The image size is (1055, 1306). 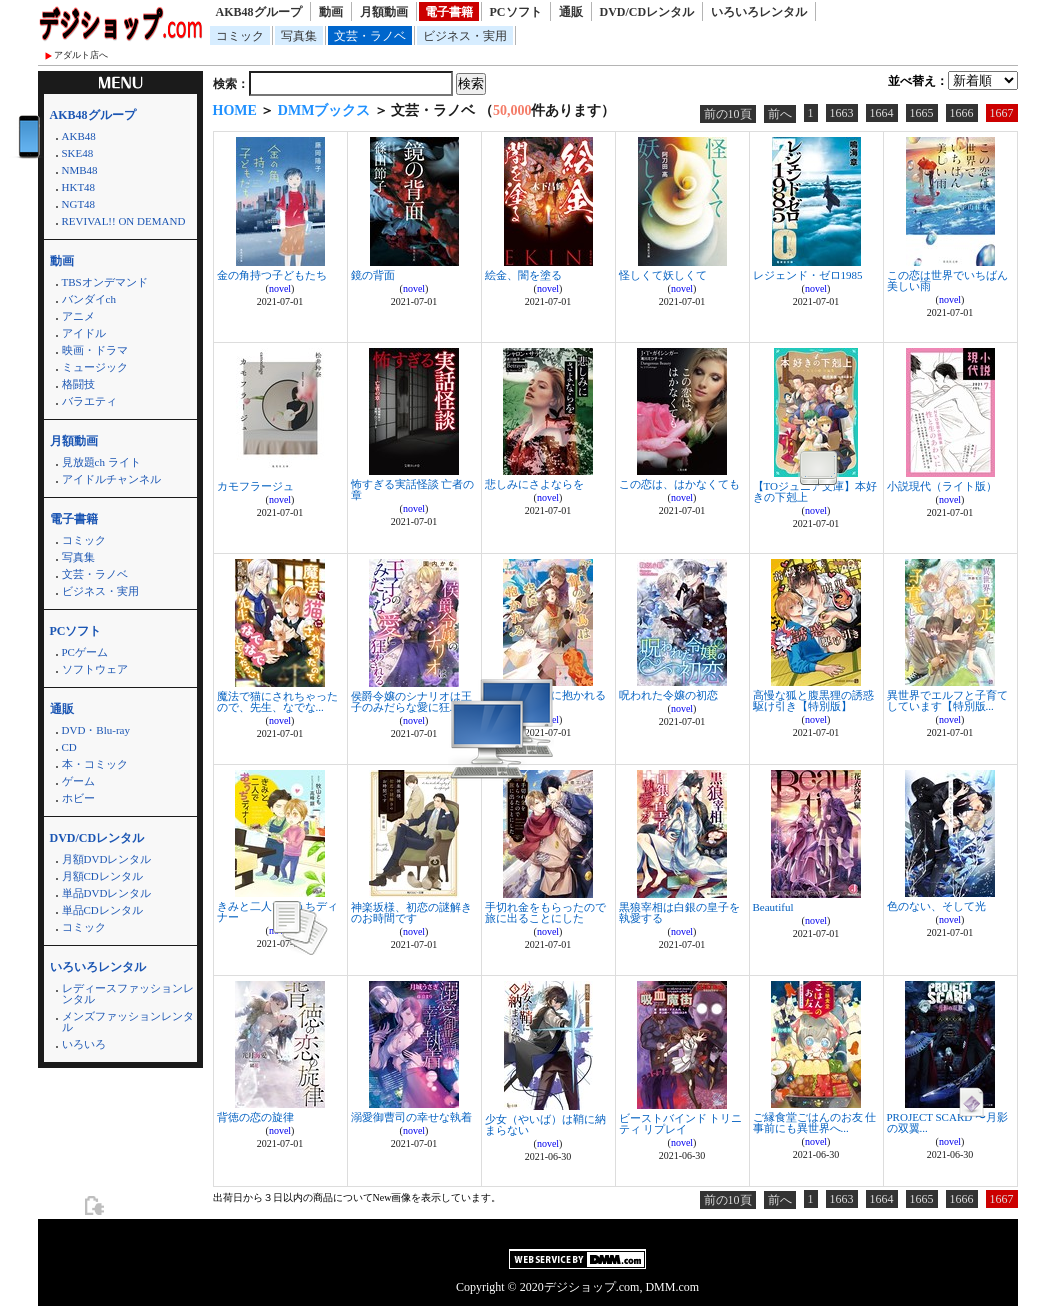 I want to click on access your documents folder, so click(x=300, y=928).